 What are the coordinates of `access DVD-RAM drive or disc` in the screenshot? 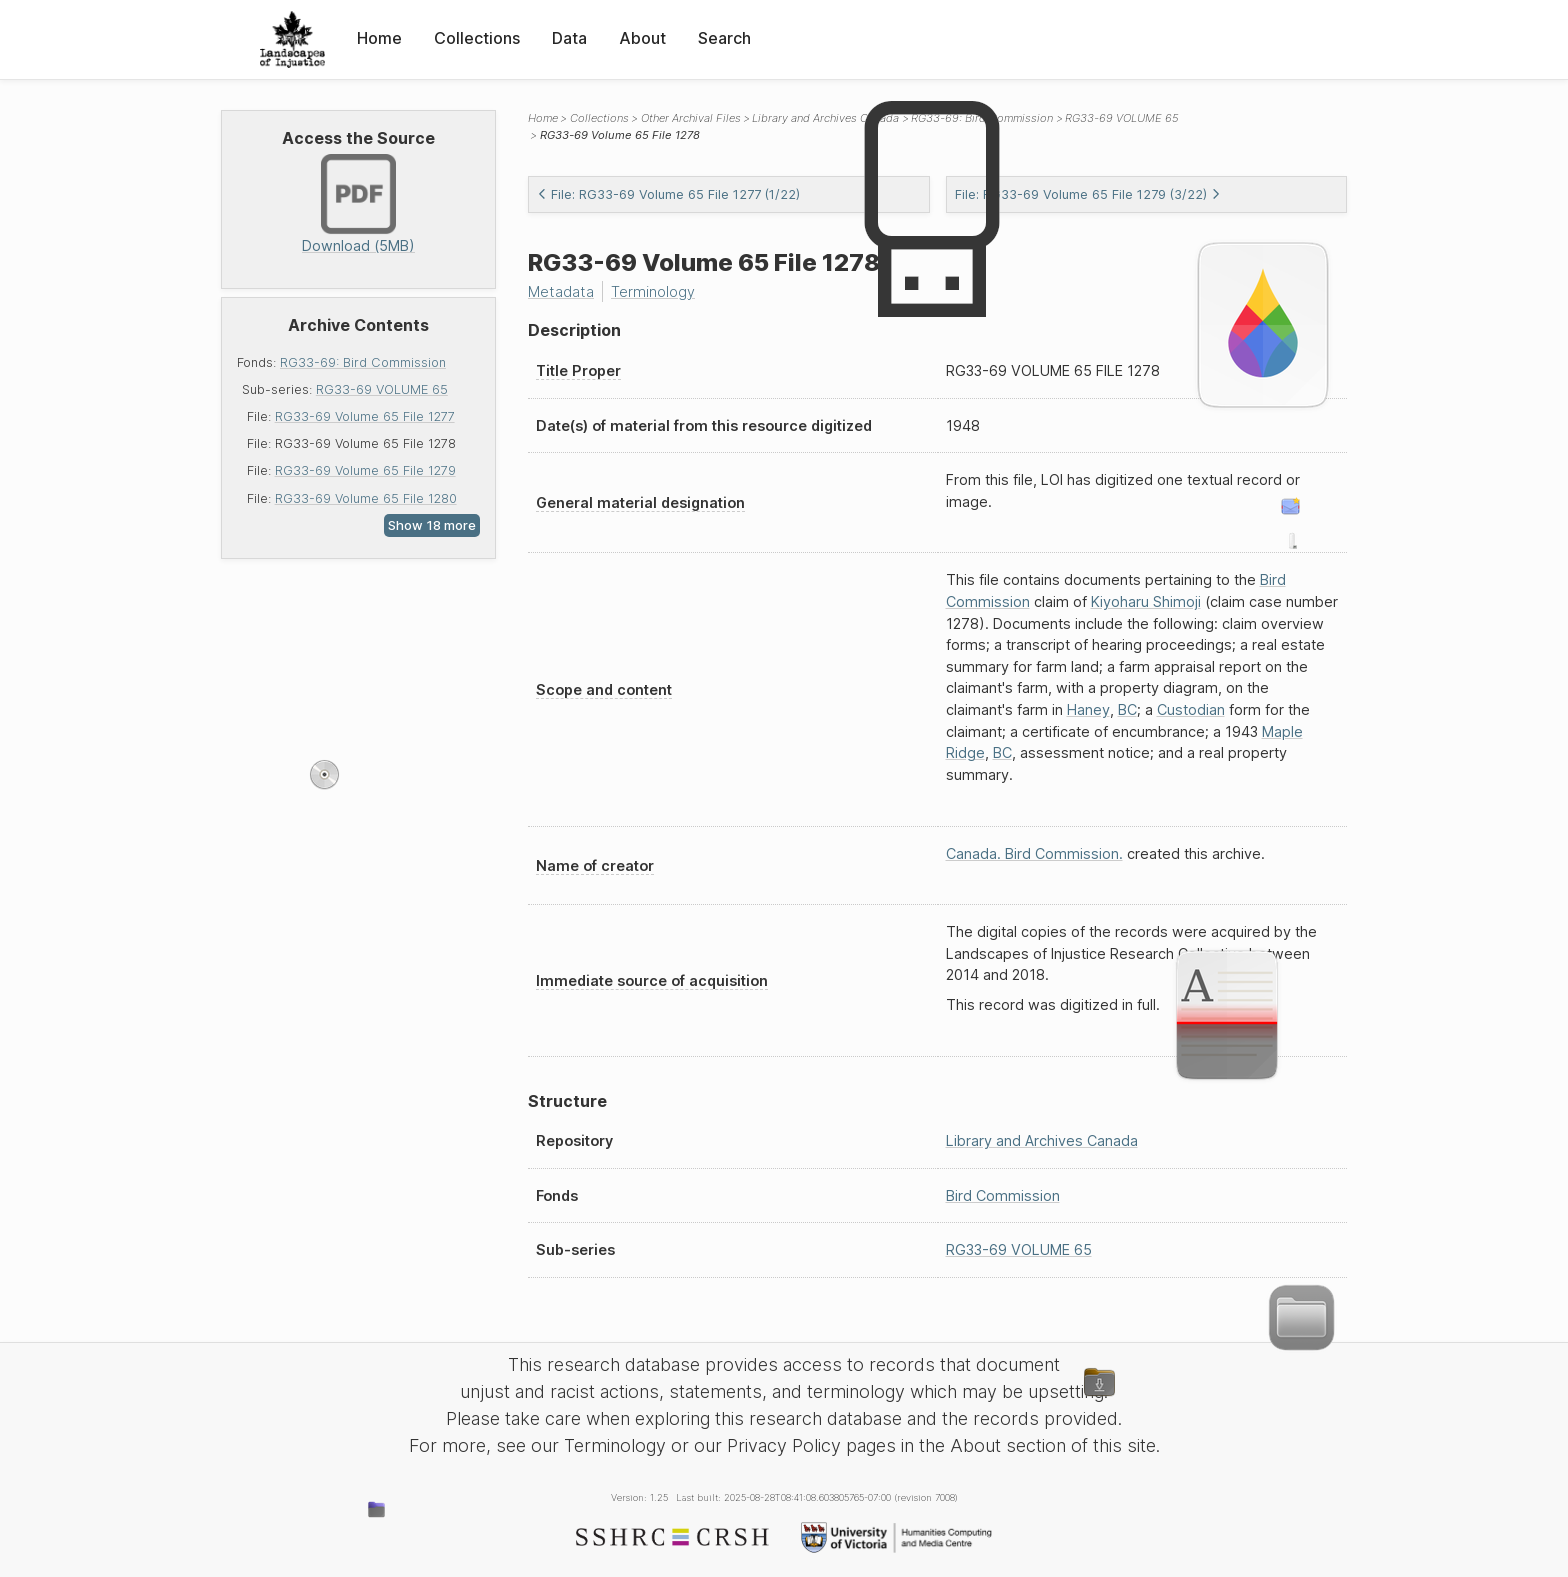 It's located at (324, 774).